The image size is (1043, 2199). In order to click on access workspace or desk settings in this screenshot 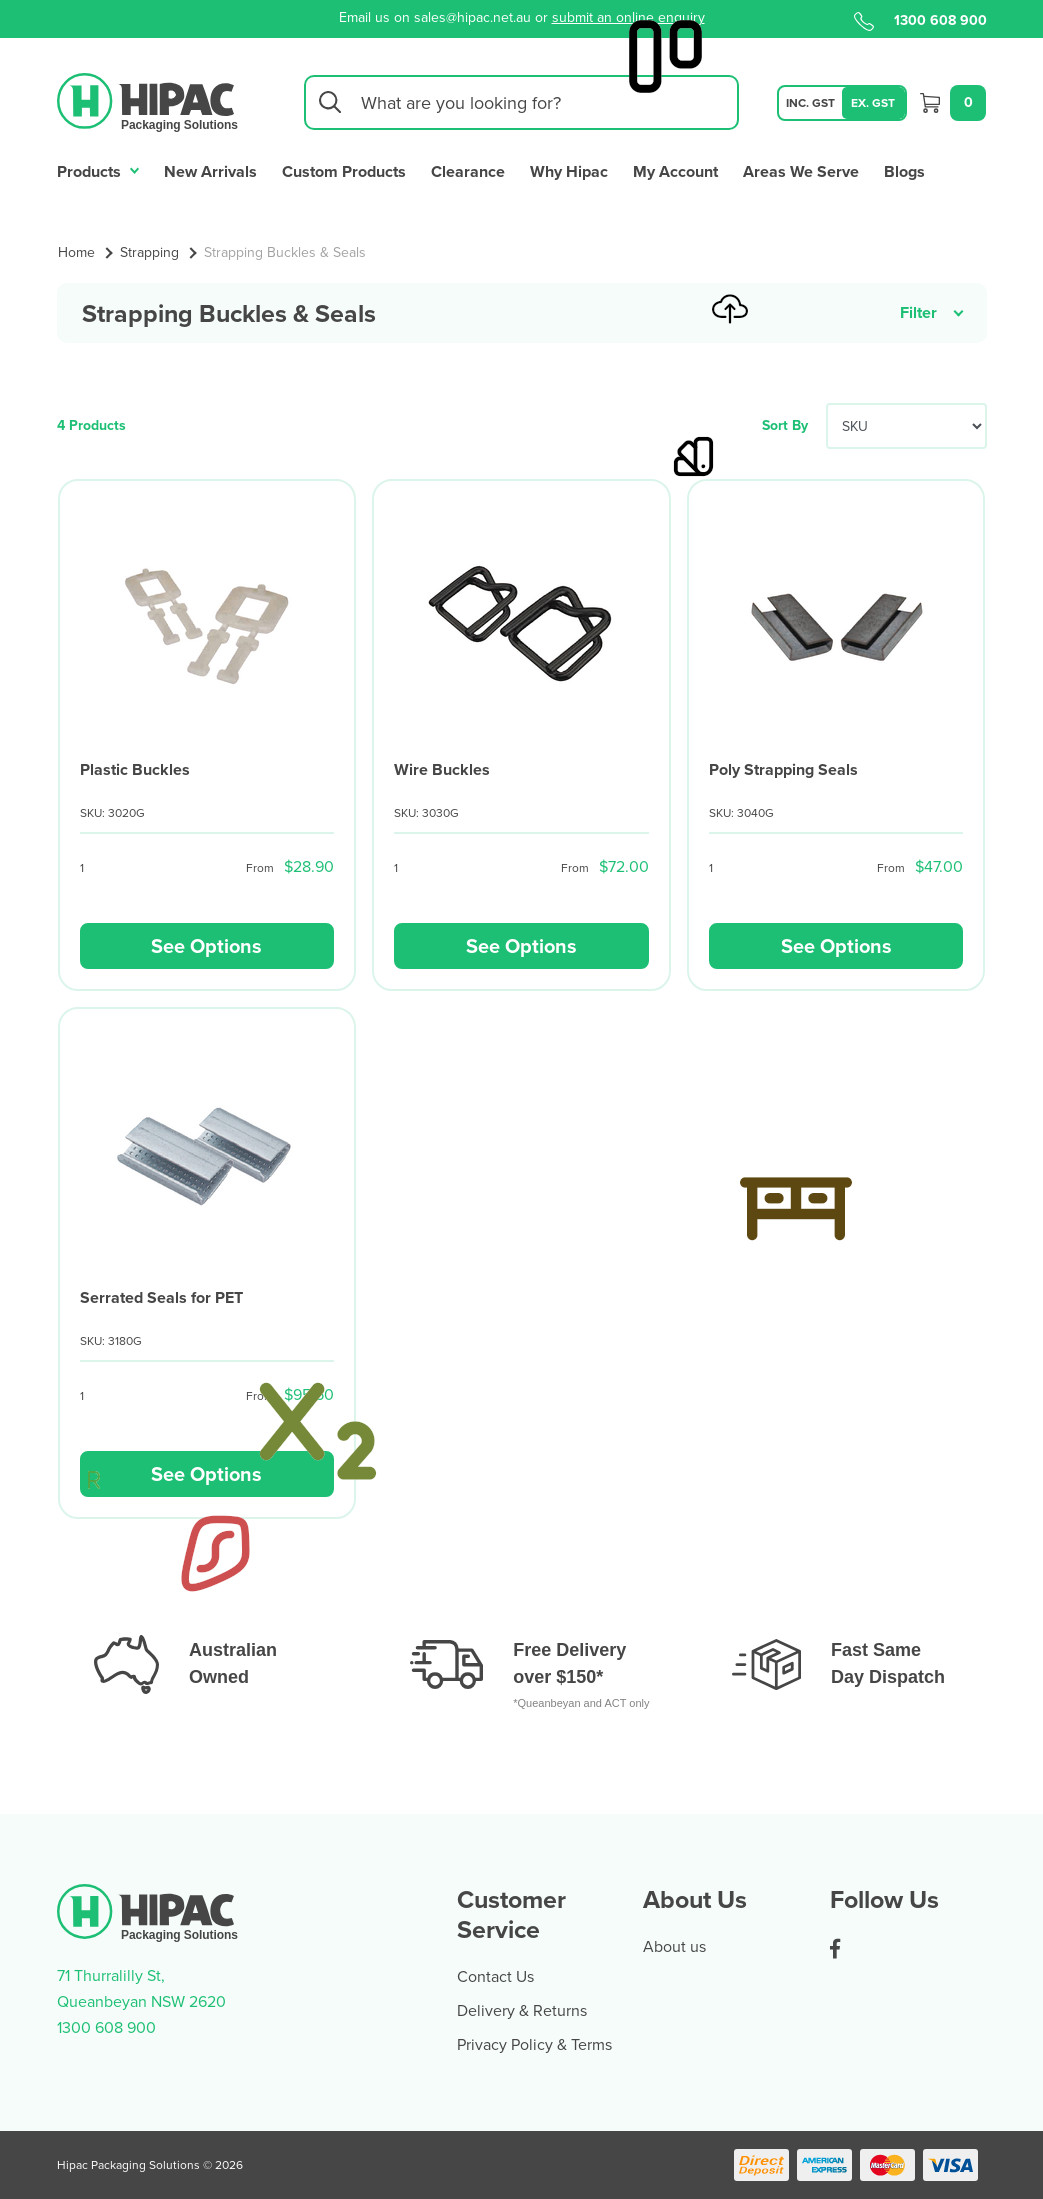, I will do `click(796, 1207)`.